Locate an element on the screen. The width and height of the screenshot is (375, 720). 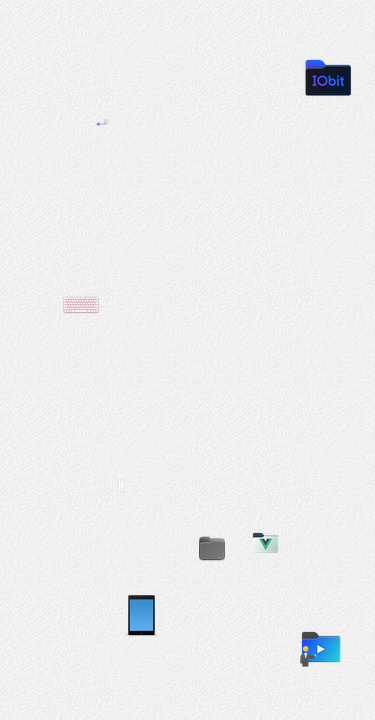
iPad mini device connected via cellular is located at coordinates (141, 611).